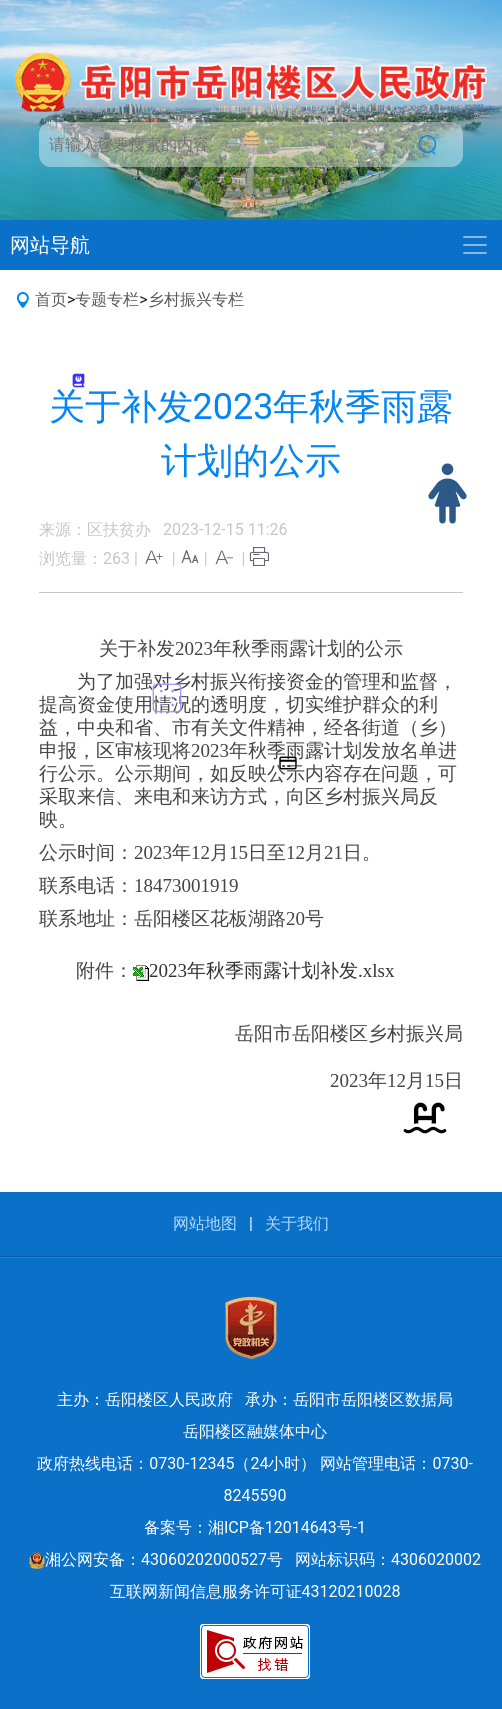 The image size is (502, 1709). I want to click on access pool or swimming facilities, so click(425, 1118).